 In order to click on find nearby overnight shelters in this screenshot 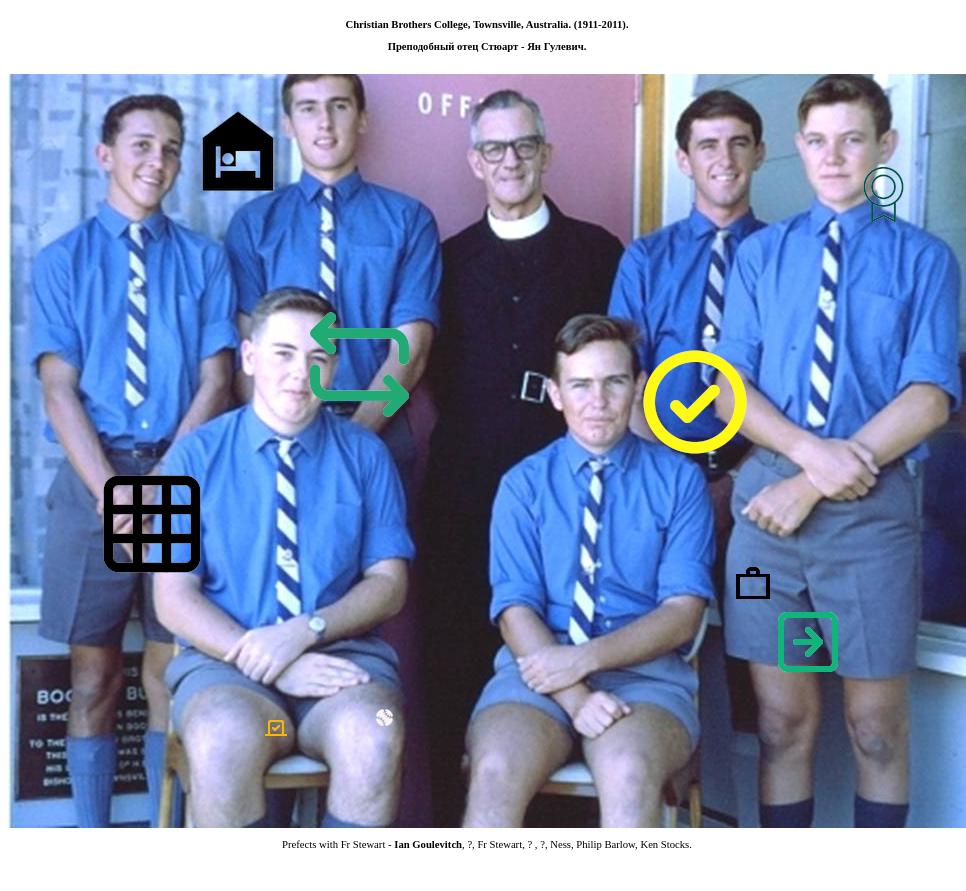, I will do `click(238, 151)`.